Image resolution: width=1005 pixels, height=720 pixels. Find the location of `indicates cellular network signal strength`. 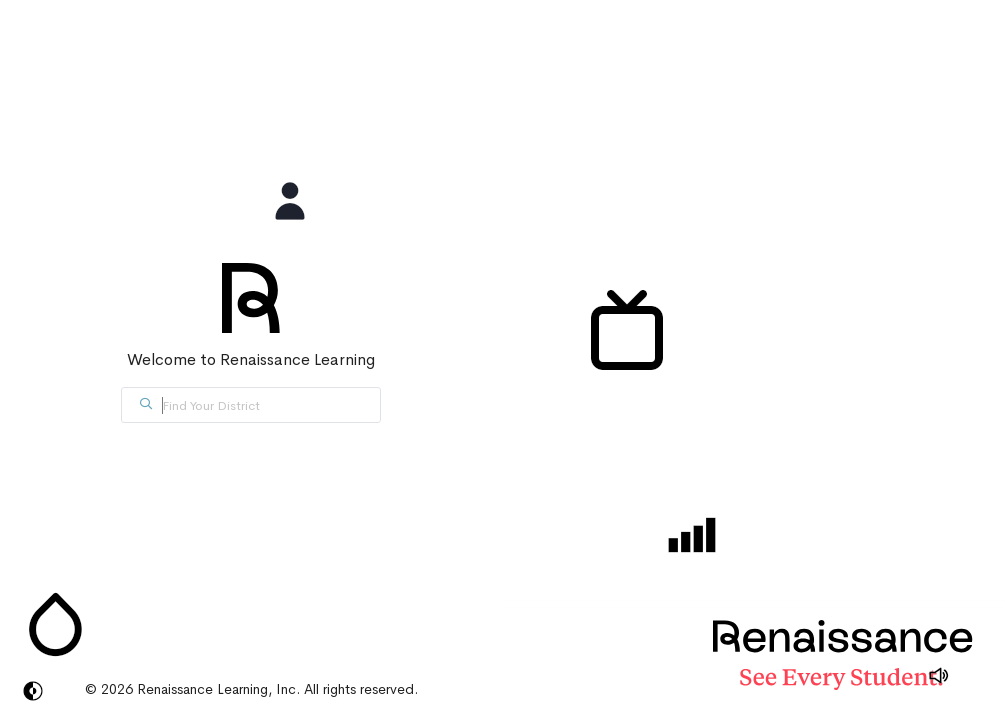

indicates cellular network signal strength is located at coordinates (692, 535).